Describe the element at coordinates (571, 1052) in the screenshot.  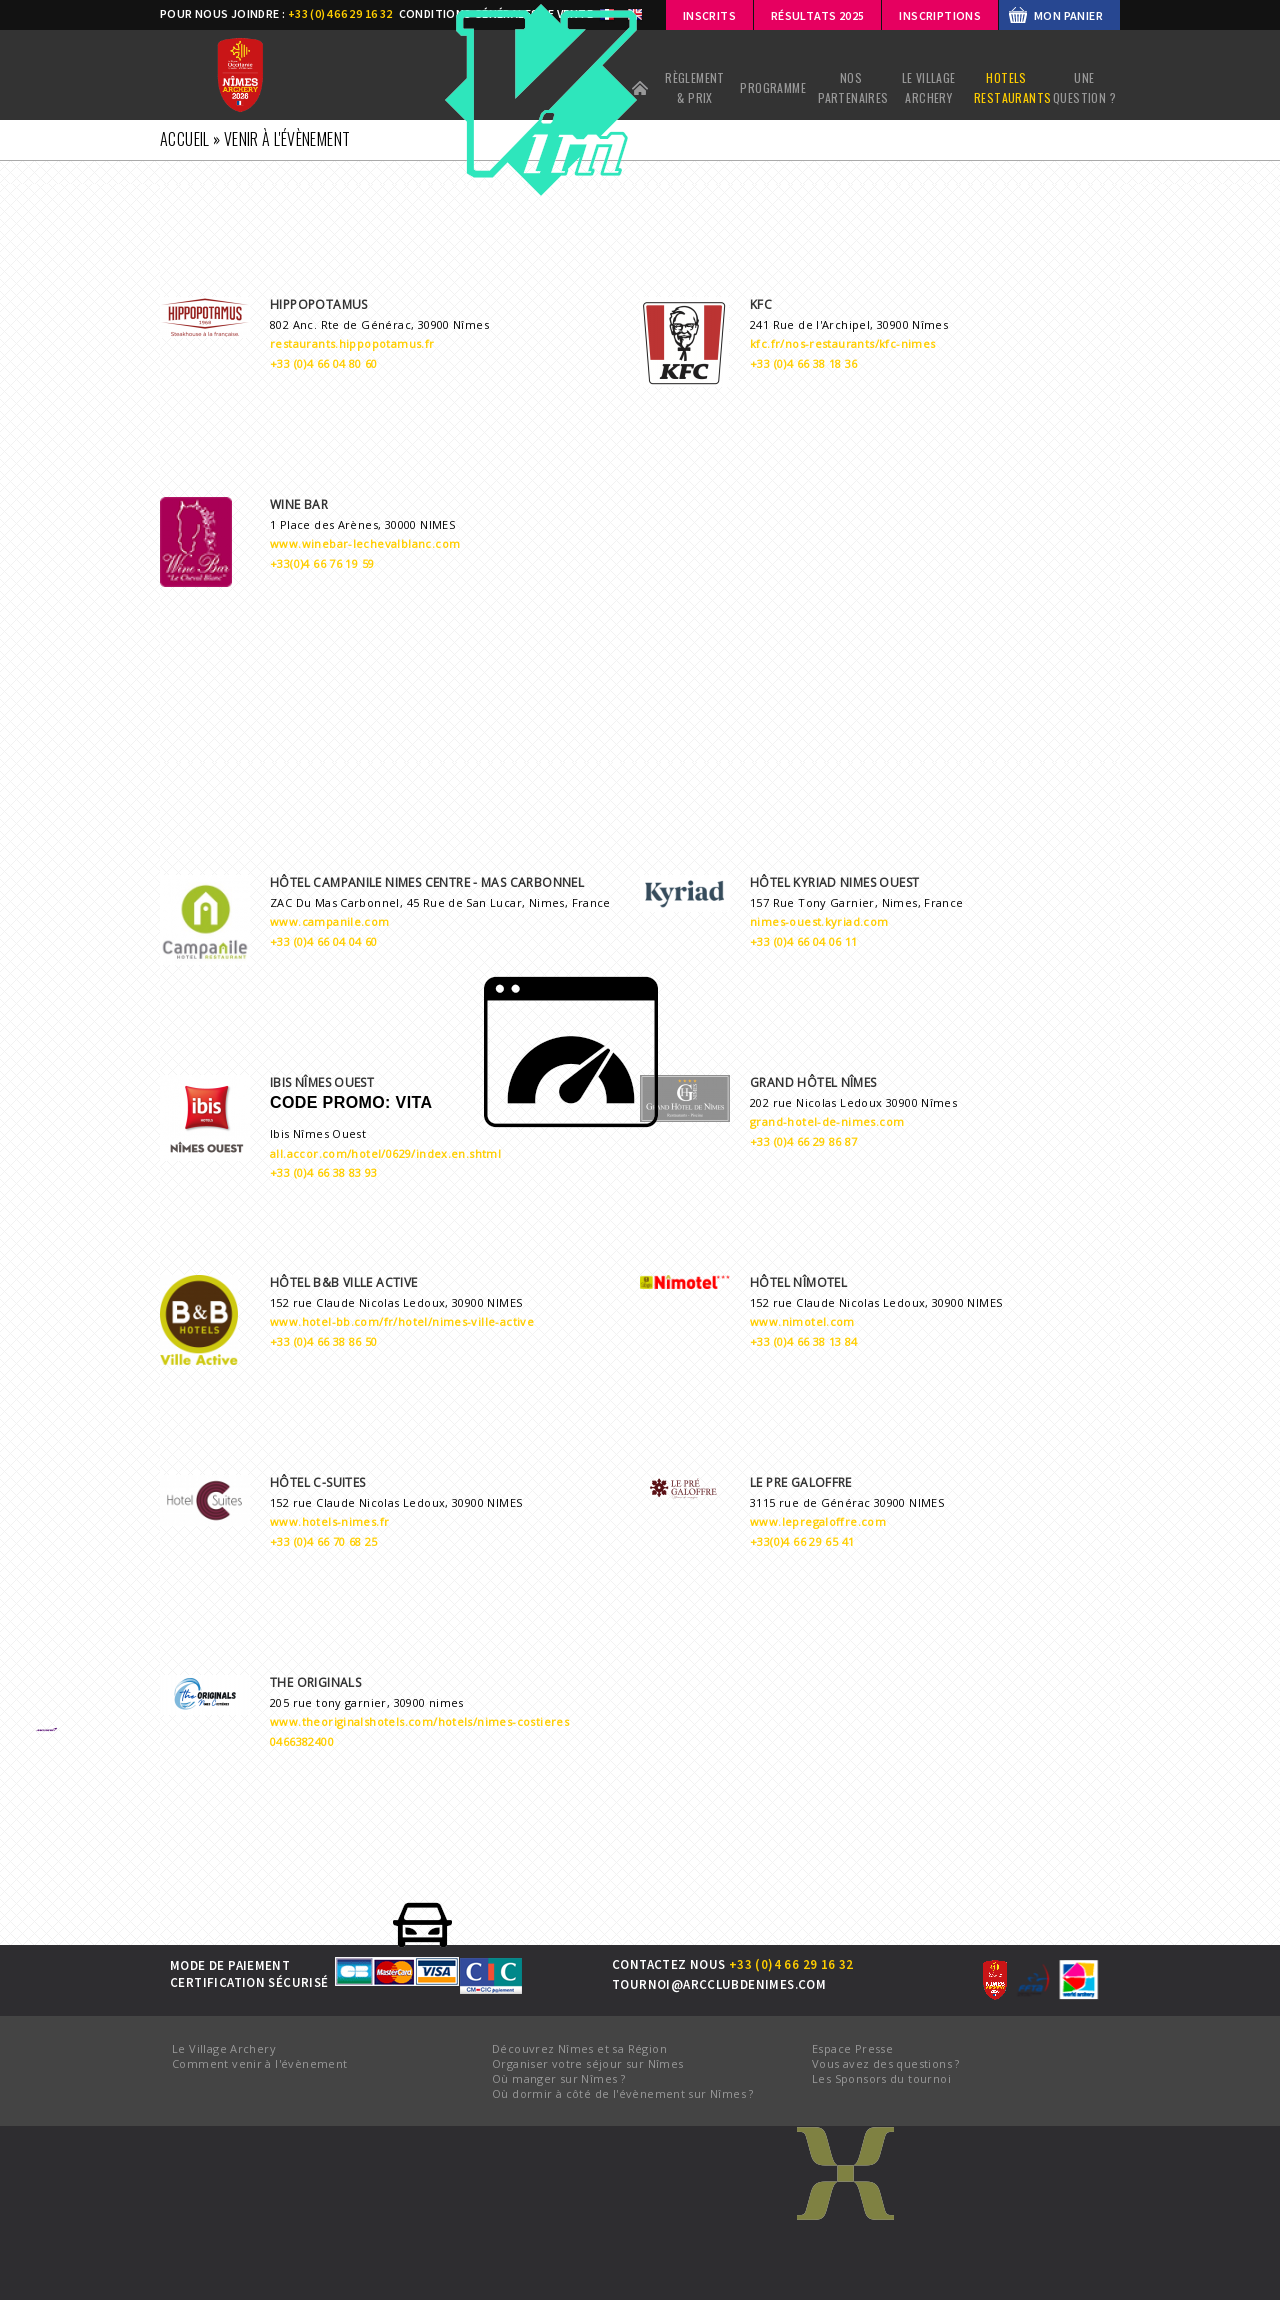
I see `open Google PageSpeed Insights` at that location.